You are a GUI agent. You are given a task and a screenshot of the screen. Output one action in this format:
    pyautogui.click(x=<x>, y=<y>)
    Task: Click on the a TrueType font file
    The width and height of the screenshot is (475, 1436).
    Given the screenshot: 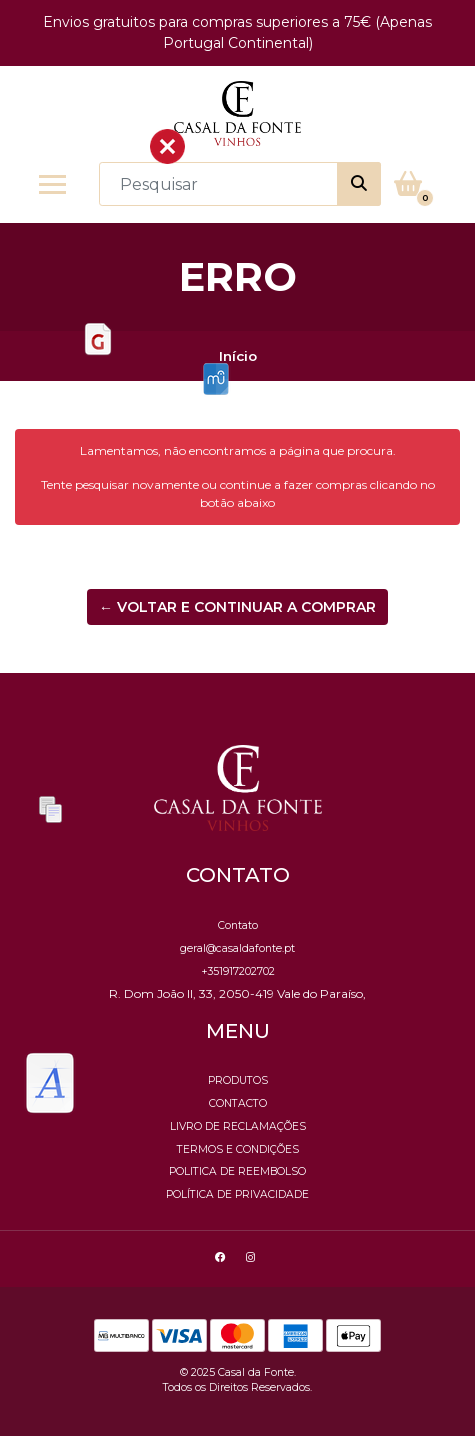 What is the action you would take?
    pyautogui.click(x=50, y=1083)
    